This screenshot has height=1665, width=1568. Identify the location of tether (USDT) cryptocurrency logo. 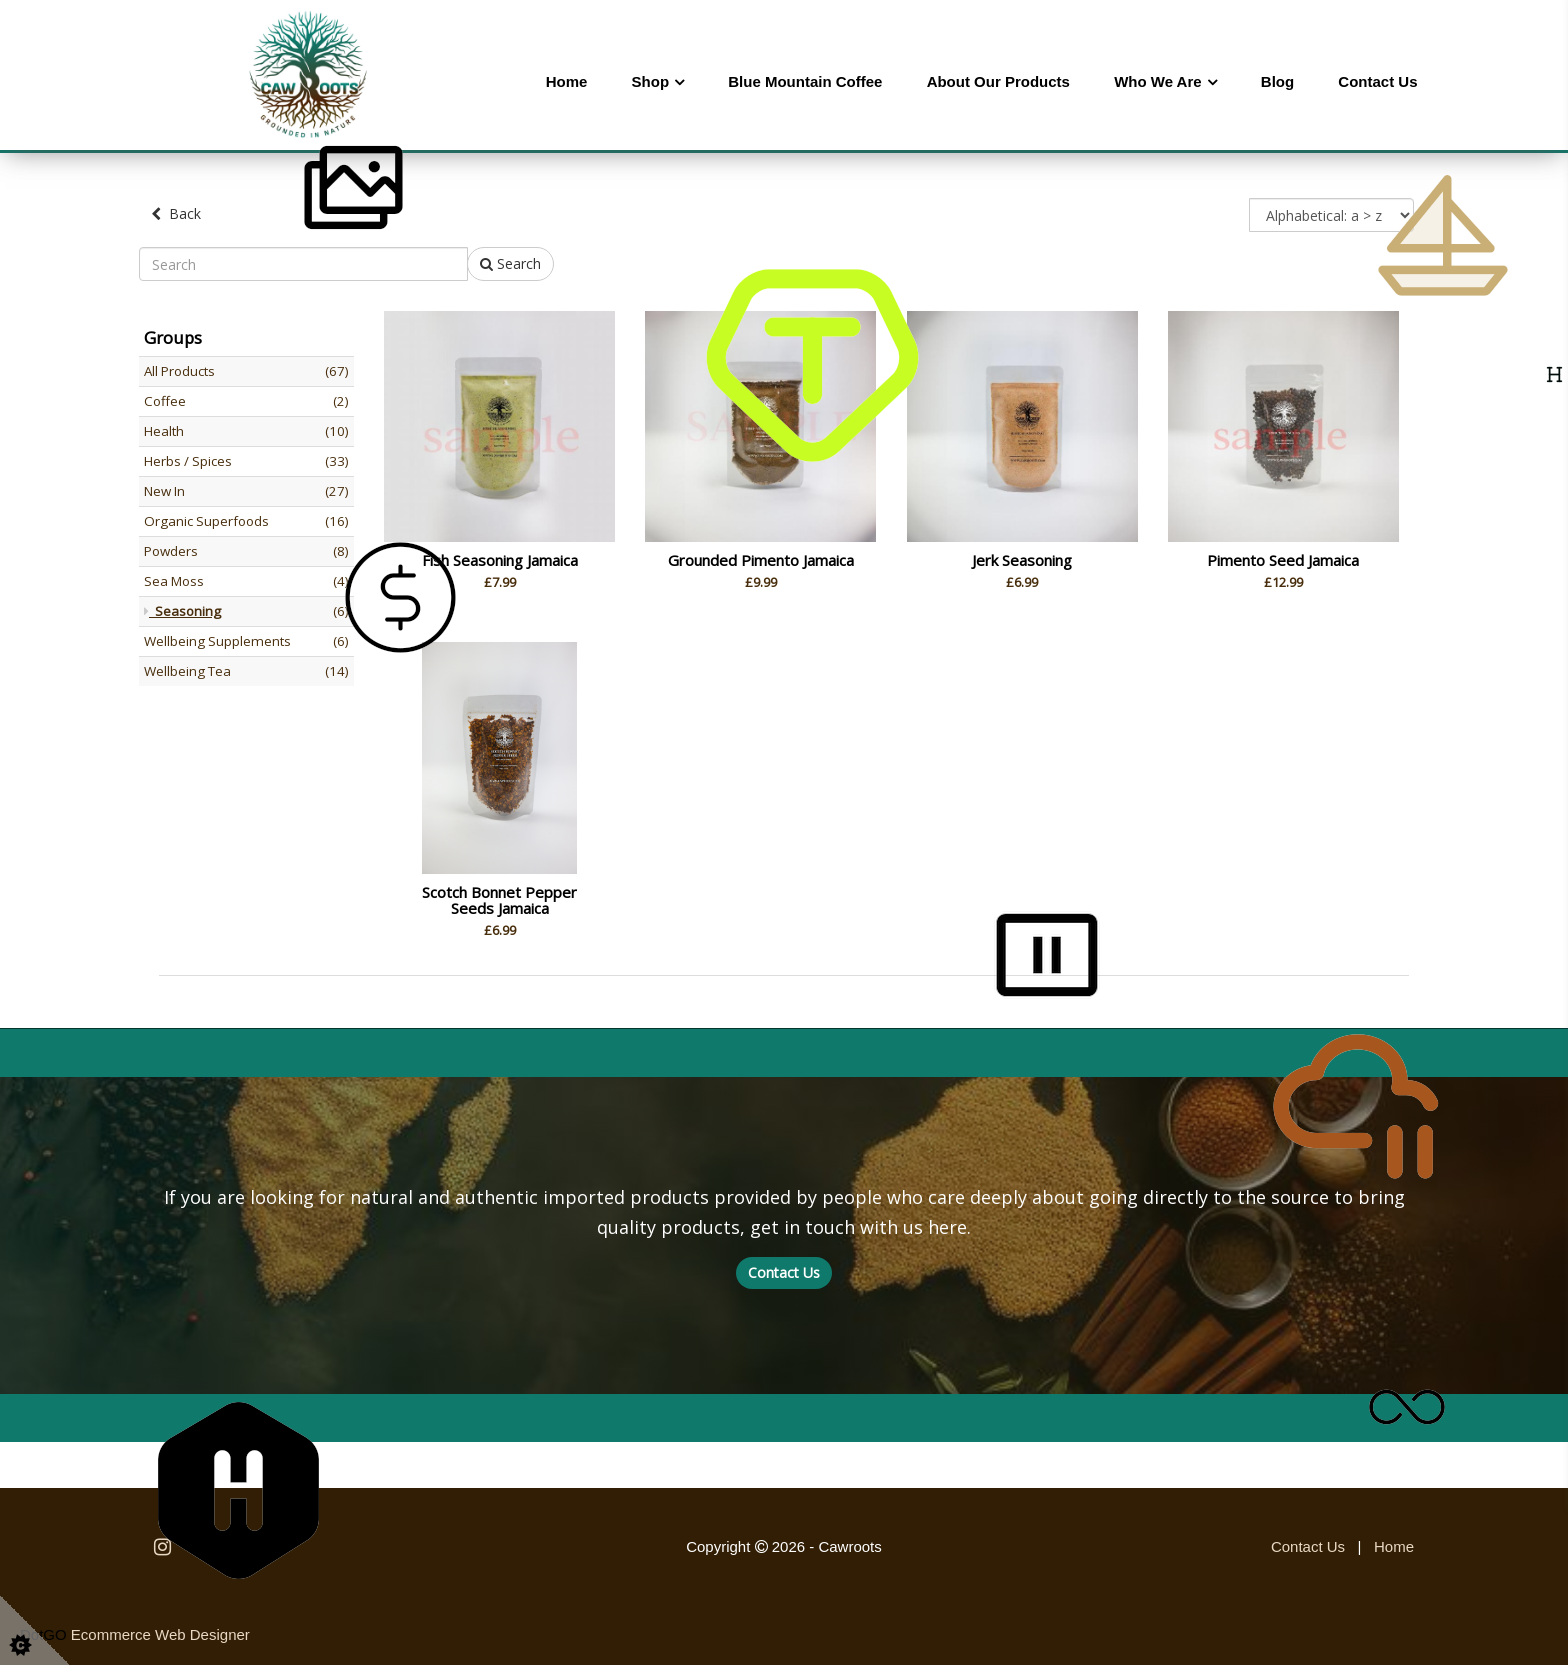
(812, 365).